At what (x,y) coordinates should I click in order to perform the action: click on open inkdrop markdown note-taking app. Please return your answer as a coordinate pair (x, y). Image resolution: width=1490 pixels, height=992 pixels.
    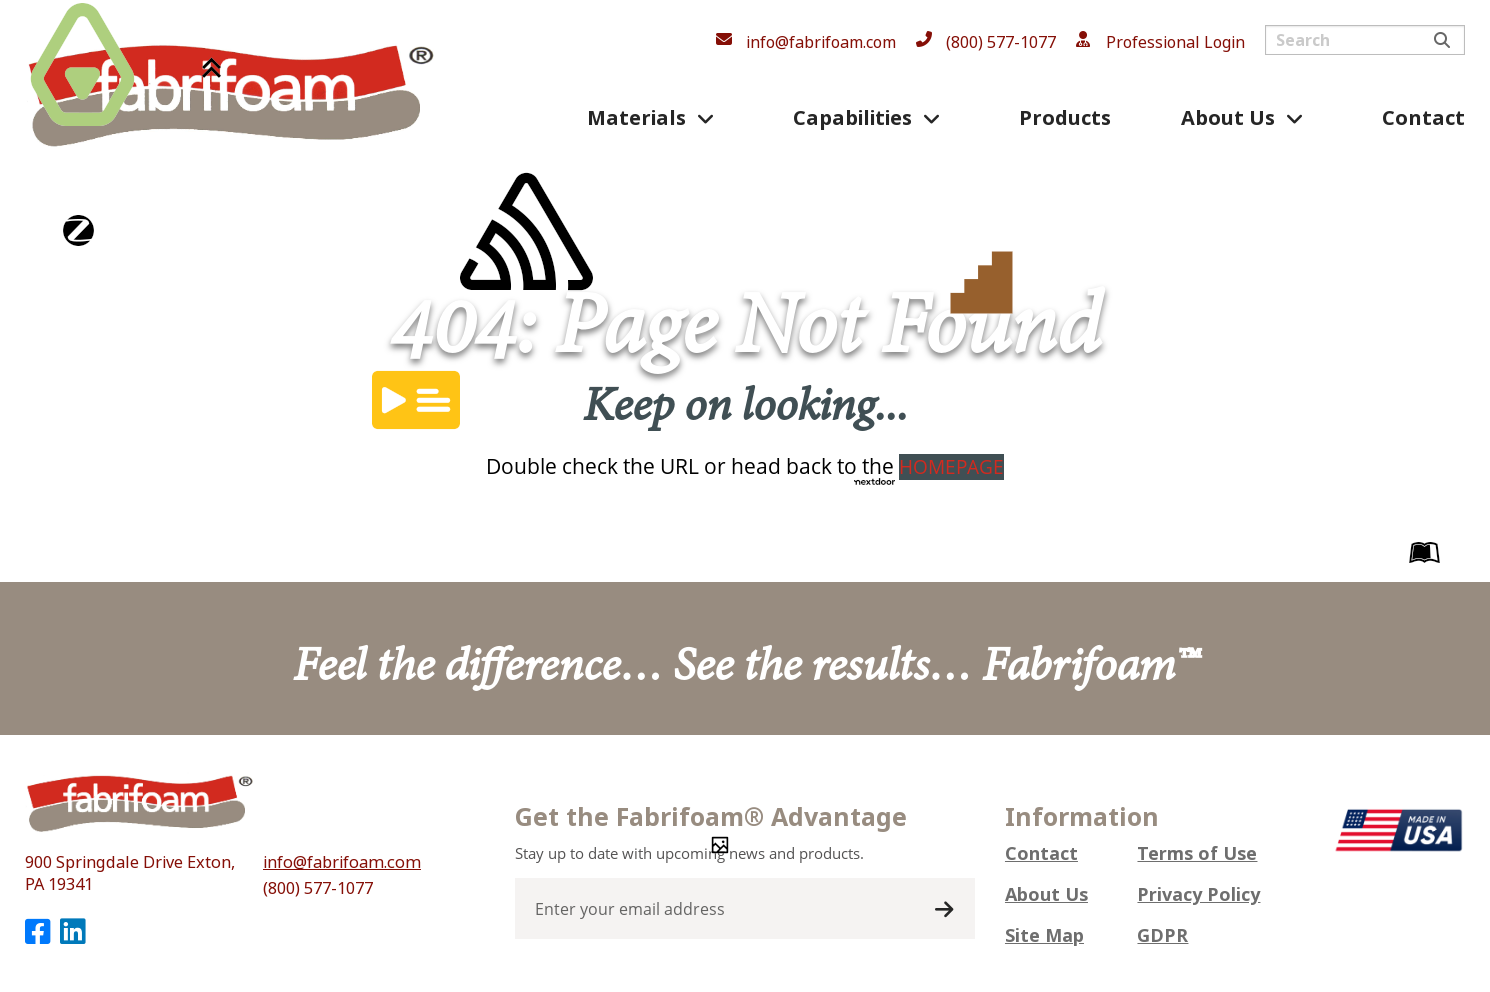
    Looking at the image, I should click on (82, 64).